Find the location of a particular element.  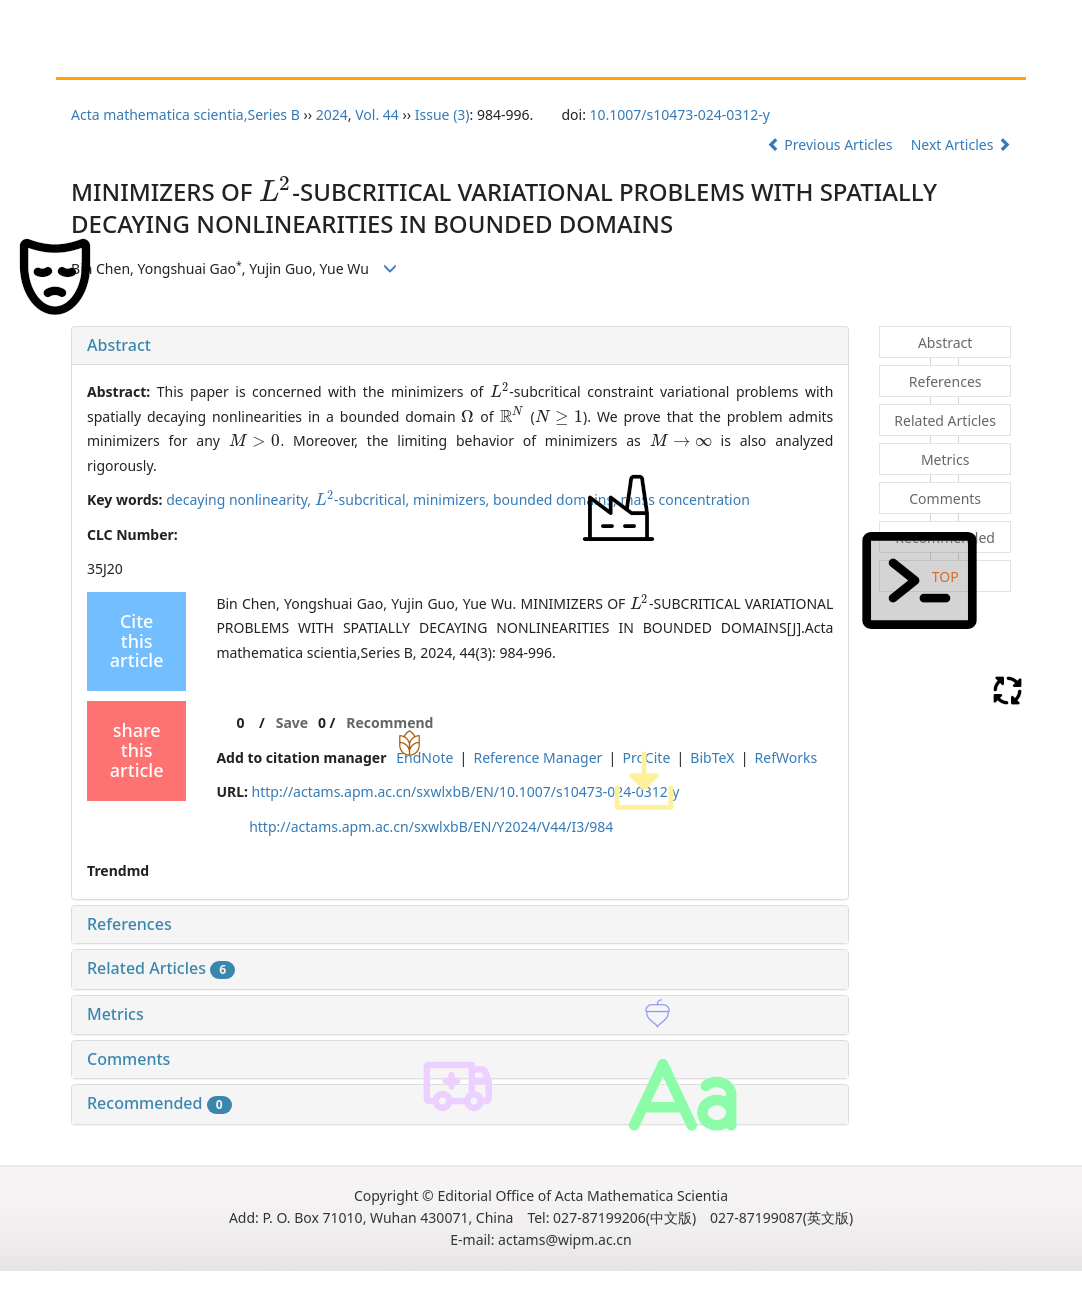

change font or text settings is located at coordinates (684, 1096).